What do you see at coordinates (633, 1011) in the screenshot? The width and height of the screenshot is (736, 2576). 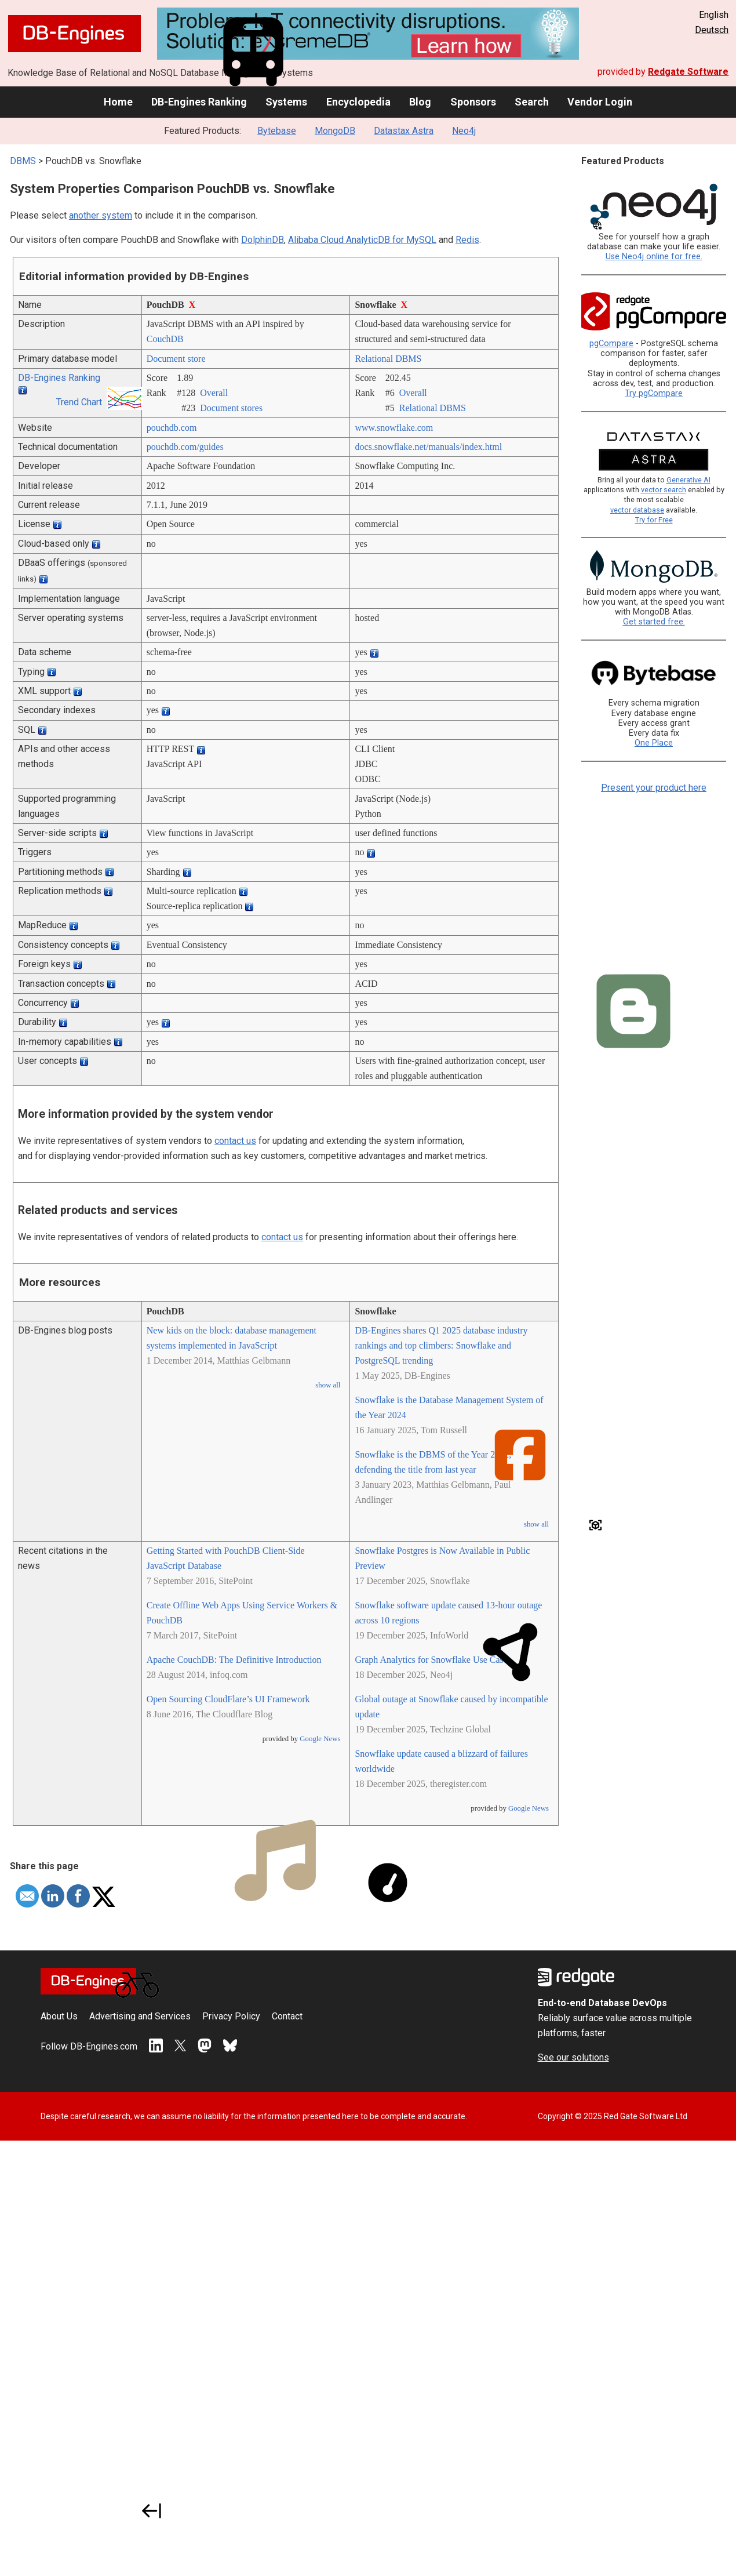 I see `open the Blogger app` at bounding box center [633, 1011].